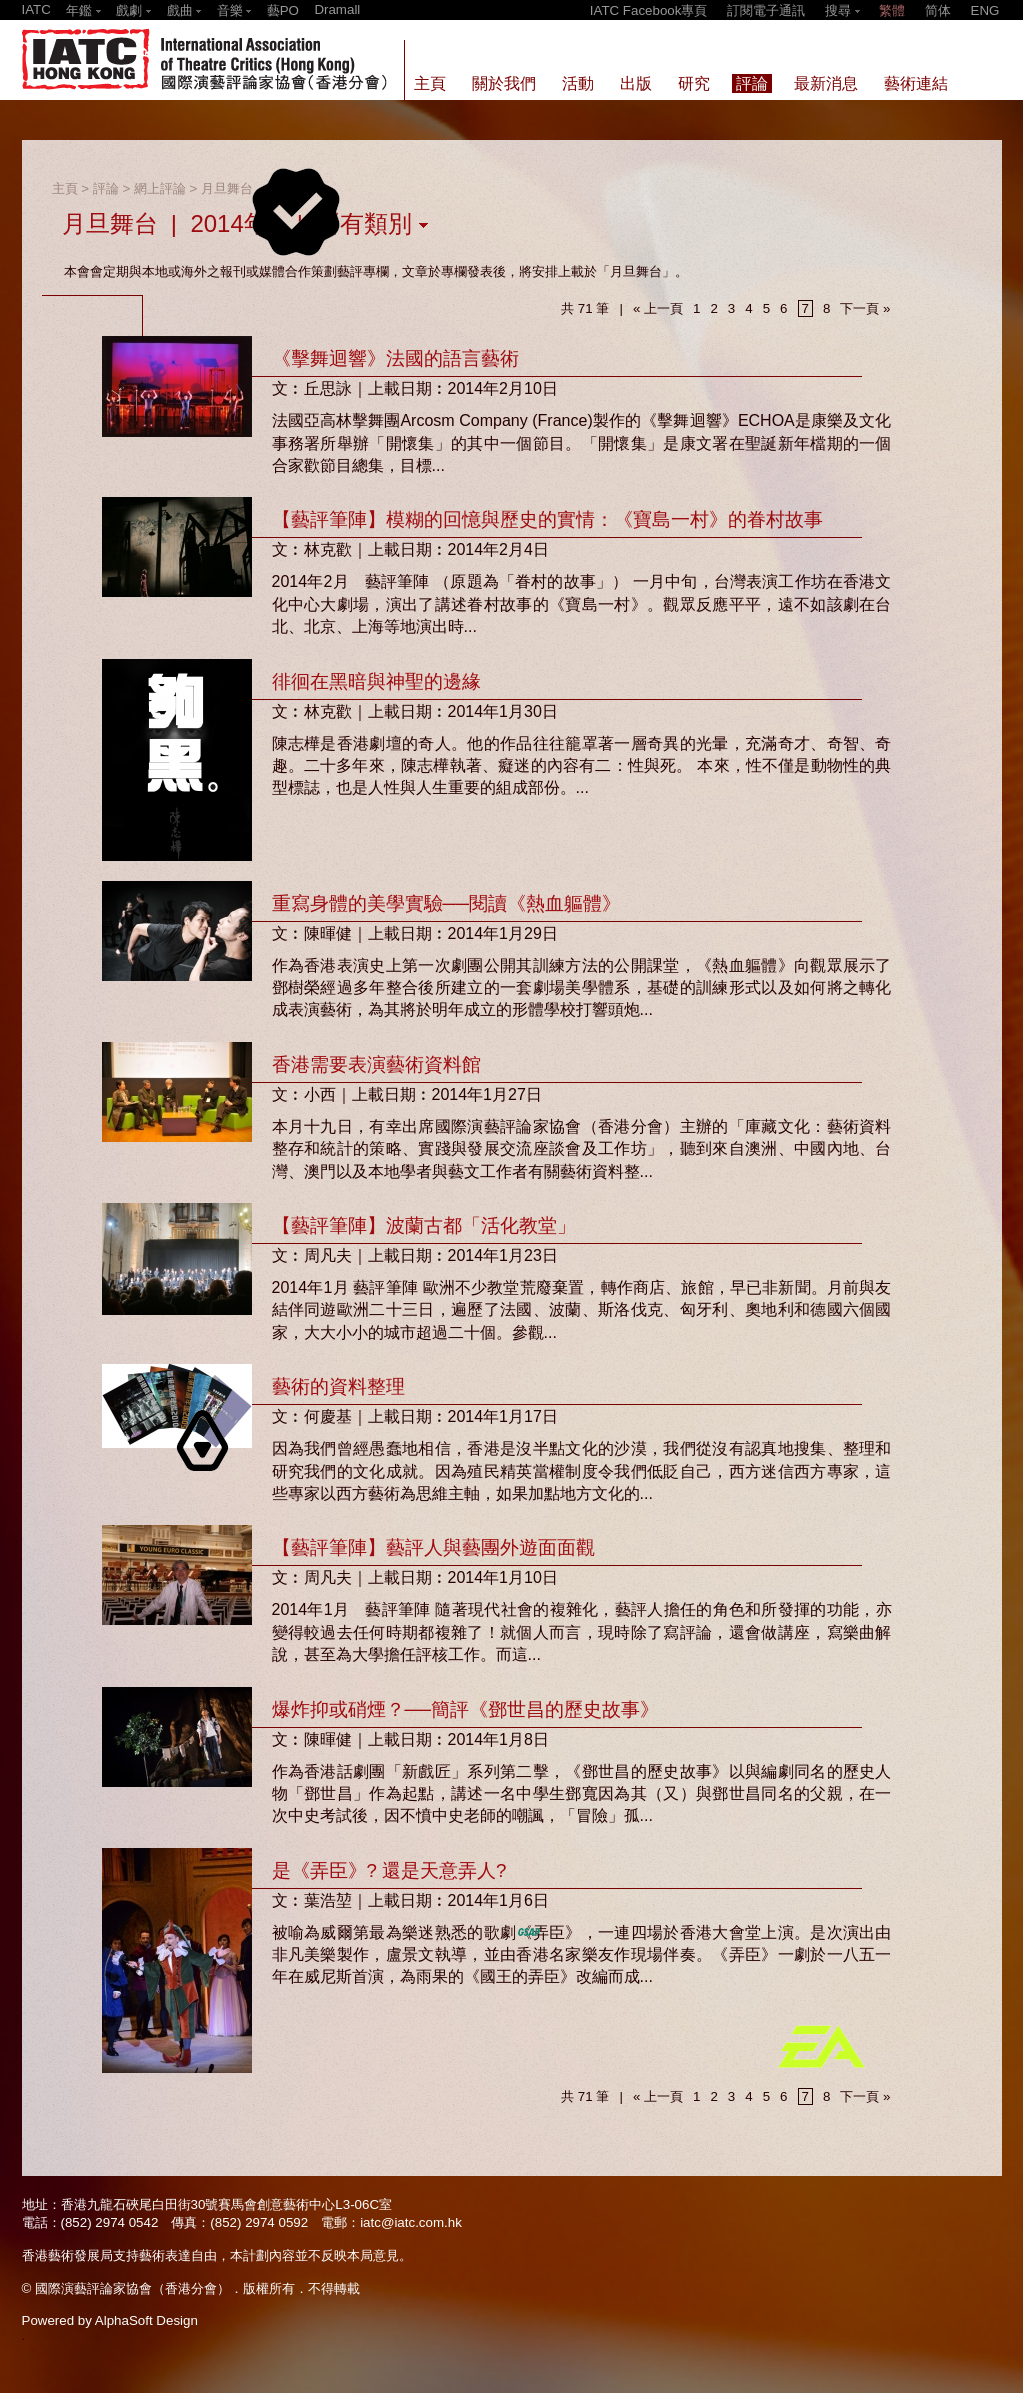 This screenshot has height=2393, width=1023. Describe the element at coordinates (821, 2046) in the screenshot. I see `electronic arts company logo` at that location.